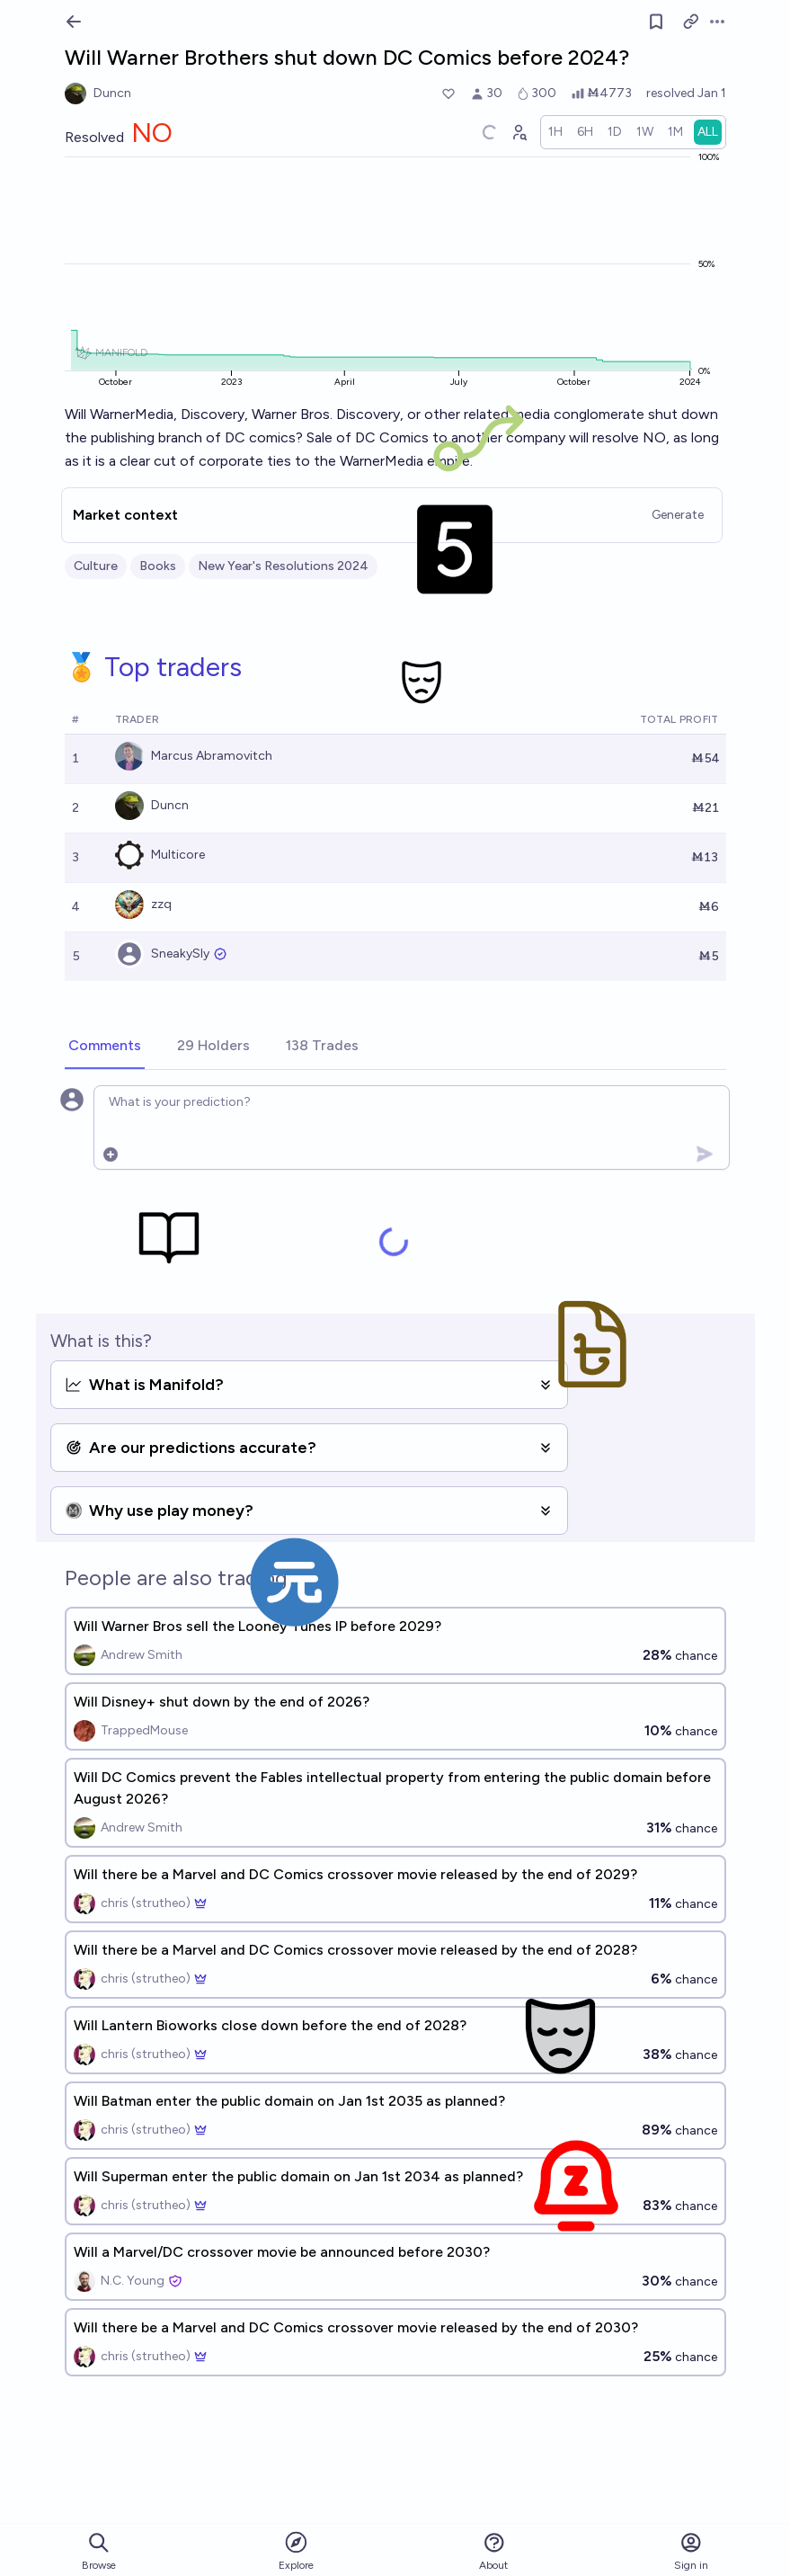  What do you see at coordinates (294, 1585) in the screenshot?
I see `chinese yuan currency indicator` at bounding box center [294, 1585].